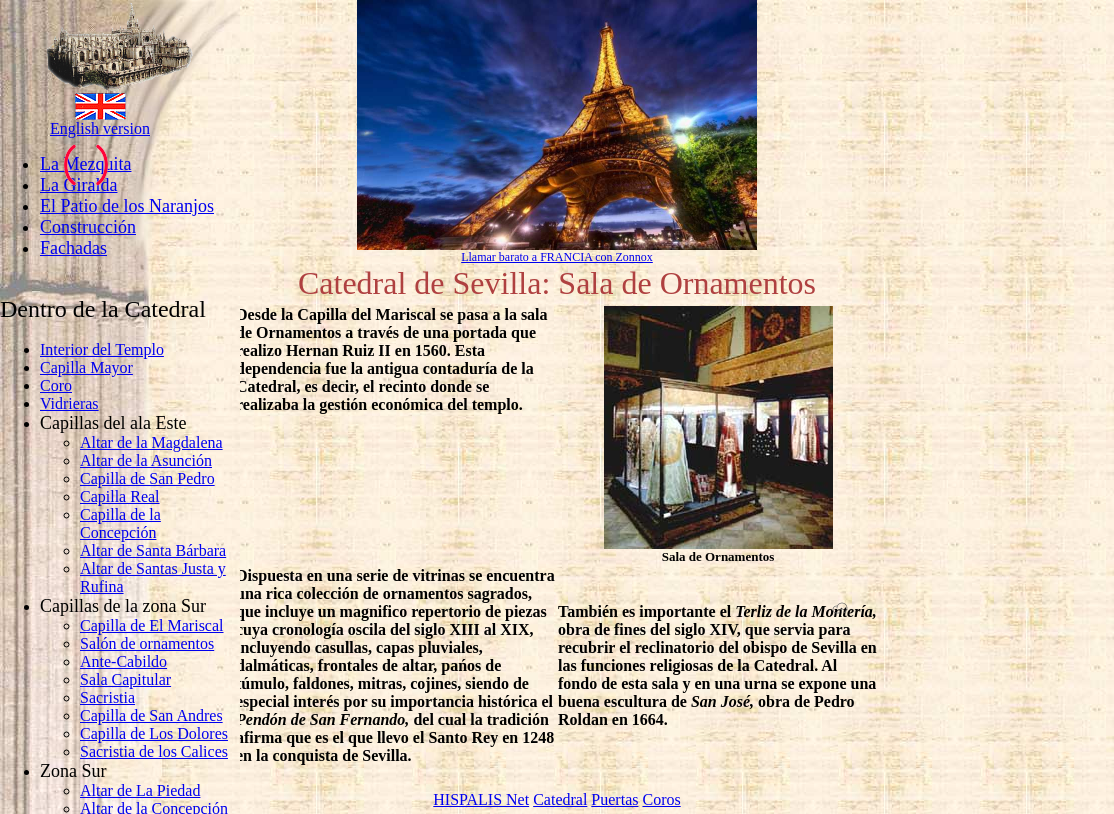  Describe the element at coordinates (86, 165) in the screenshot. I see `insert parentheses or grouping brackets` at that location.